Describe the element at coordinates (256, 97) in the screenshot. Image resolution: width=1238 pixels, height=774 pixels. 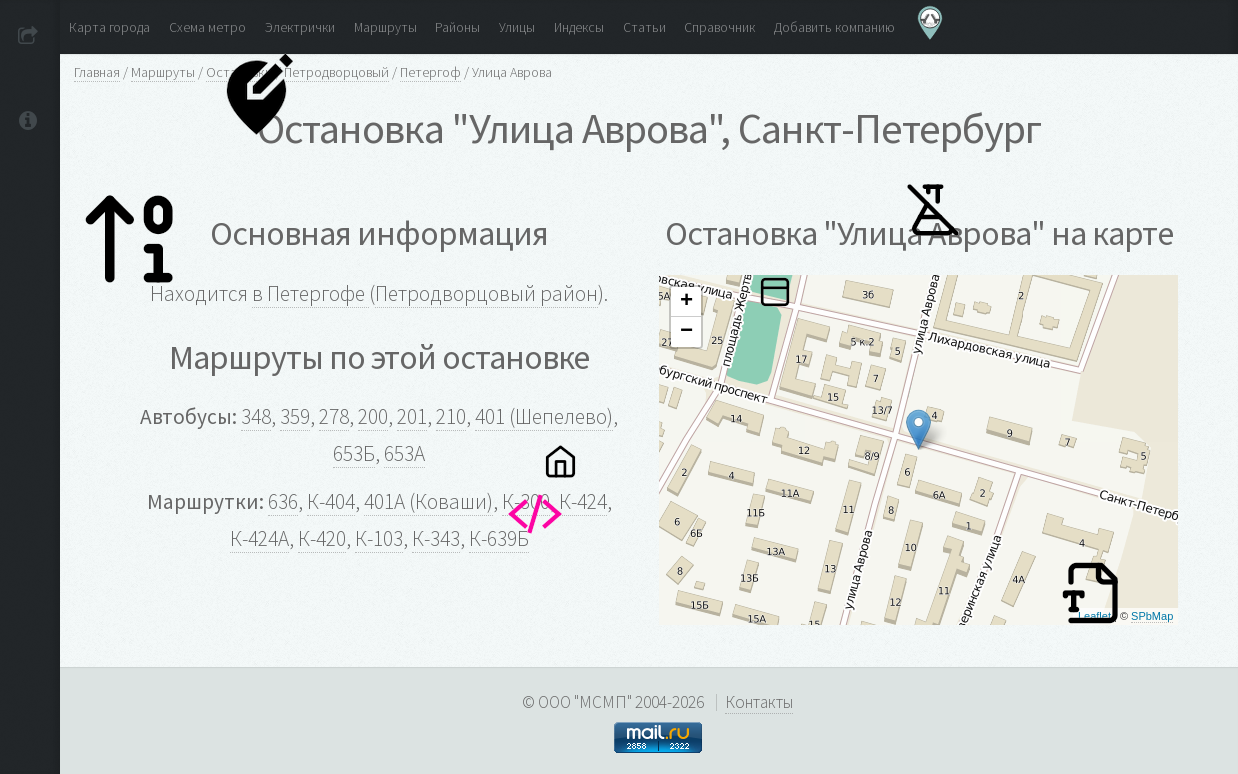
I see `edit a saved location` at that location.